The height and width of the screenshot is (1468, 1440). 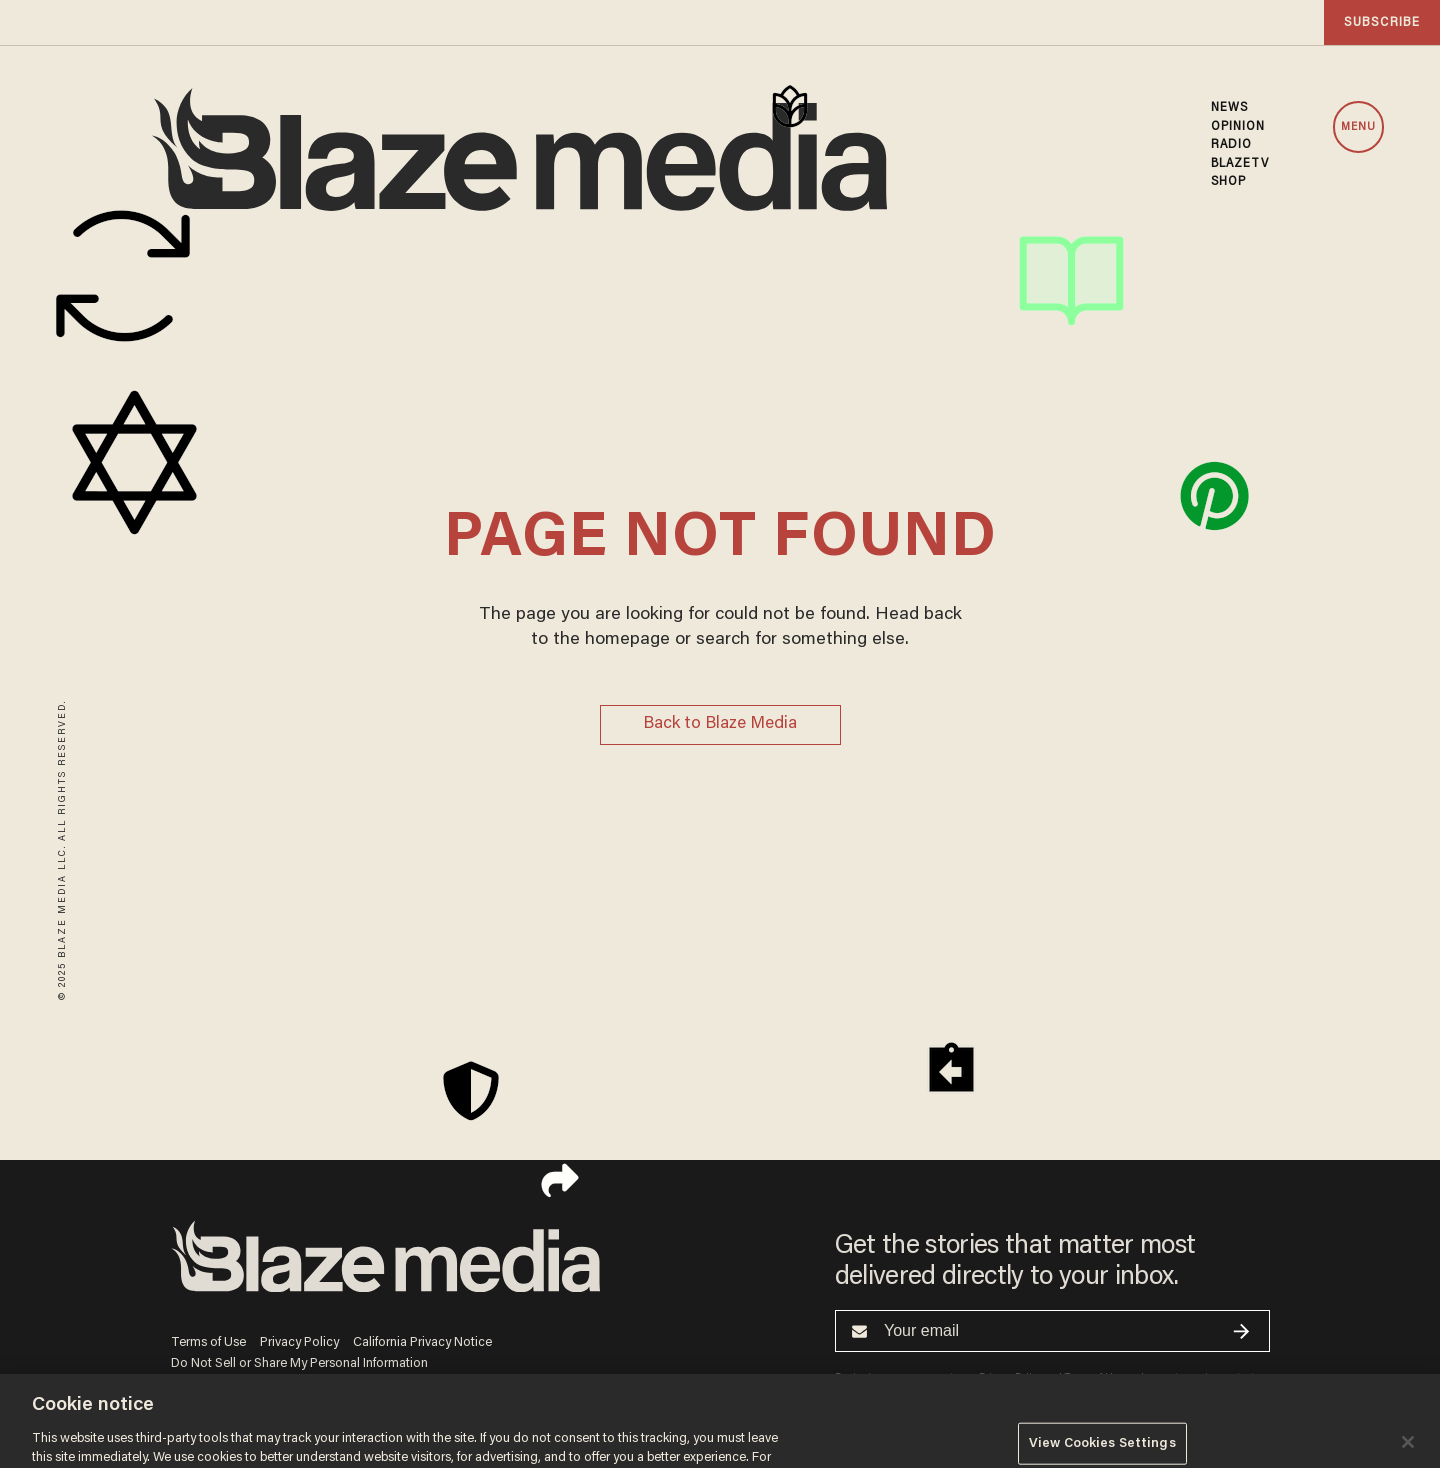 I want to click on refresh or reload content, so click(x=123, y=276).